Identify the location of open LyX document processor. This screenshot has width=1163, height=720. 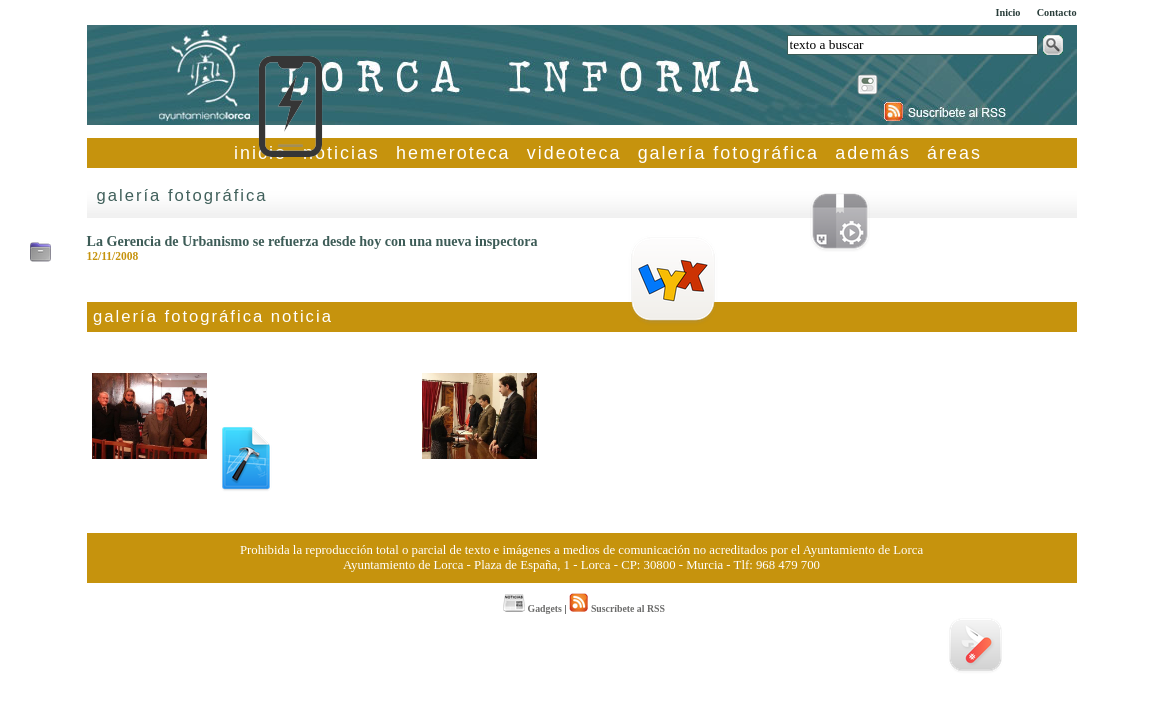
(673, 279).